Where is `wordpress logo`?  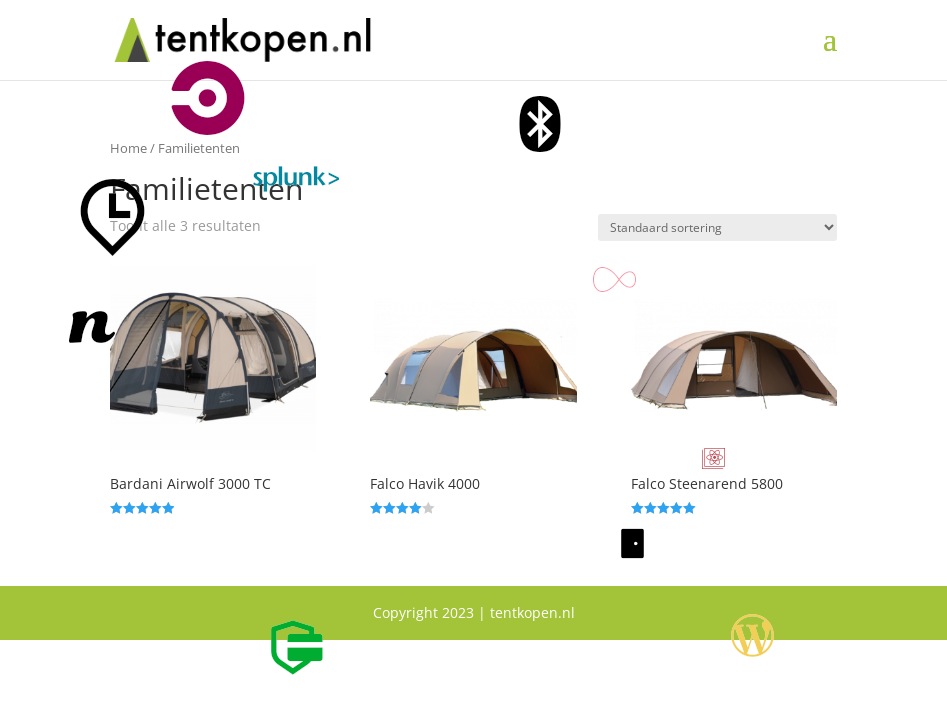
wordpress logo is located at coordinates (752, 635).